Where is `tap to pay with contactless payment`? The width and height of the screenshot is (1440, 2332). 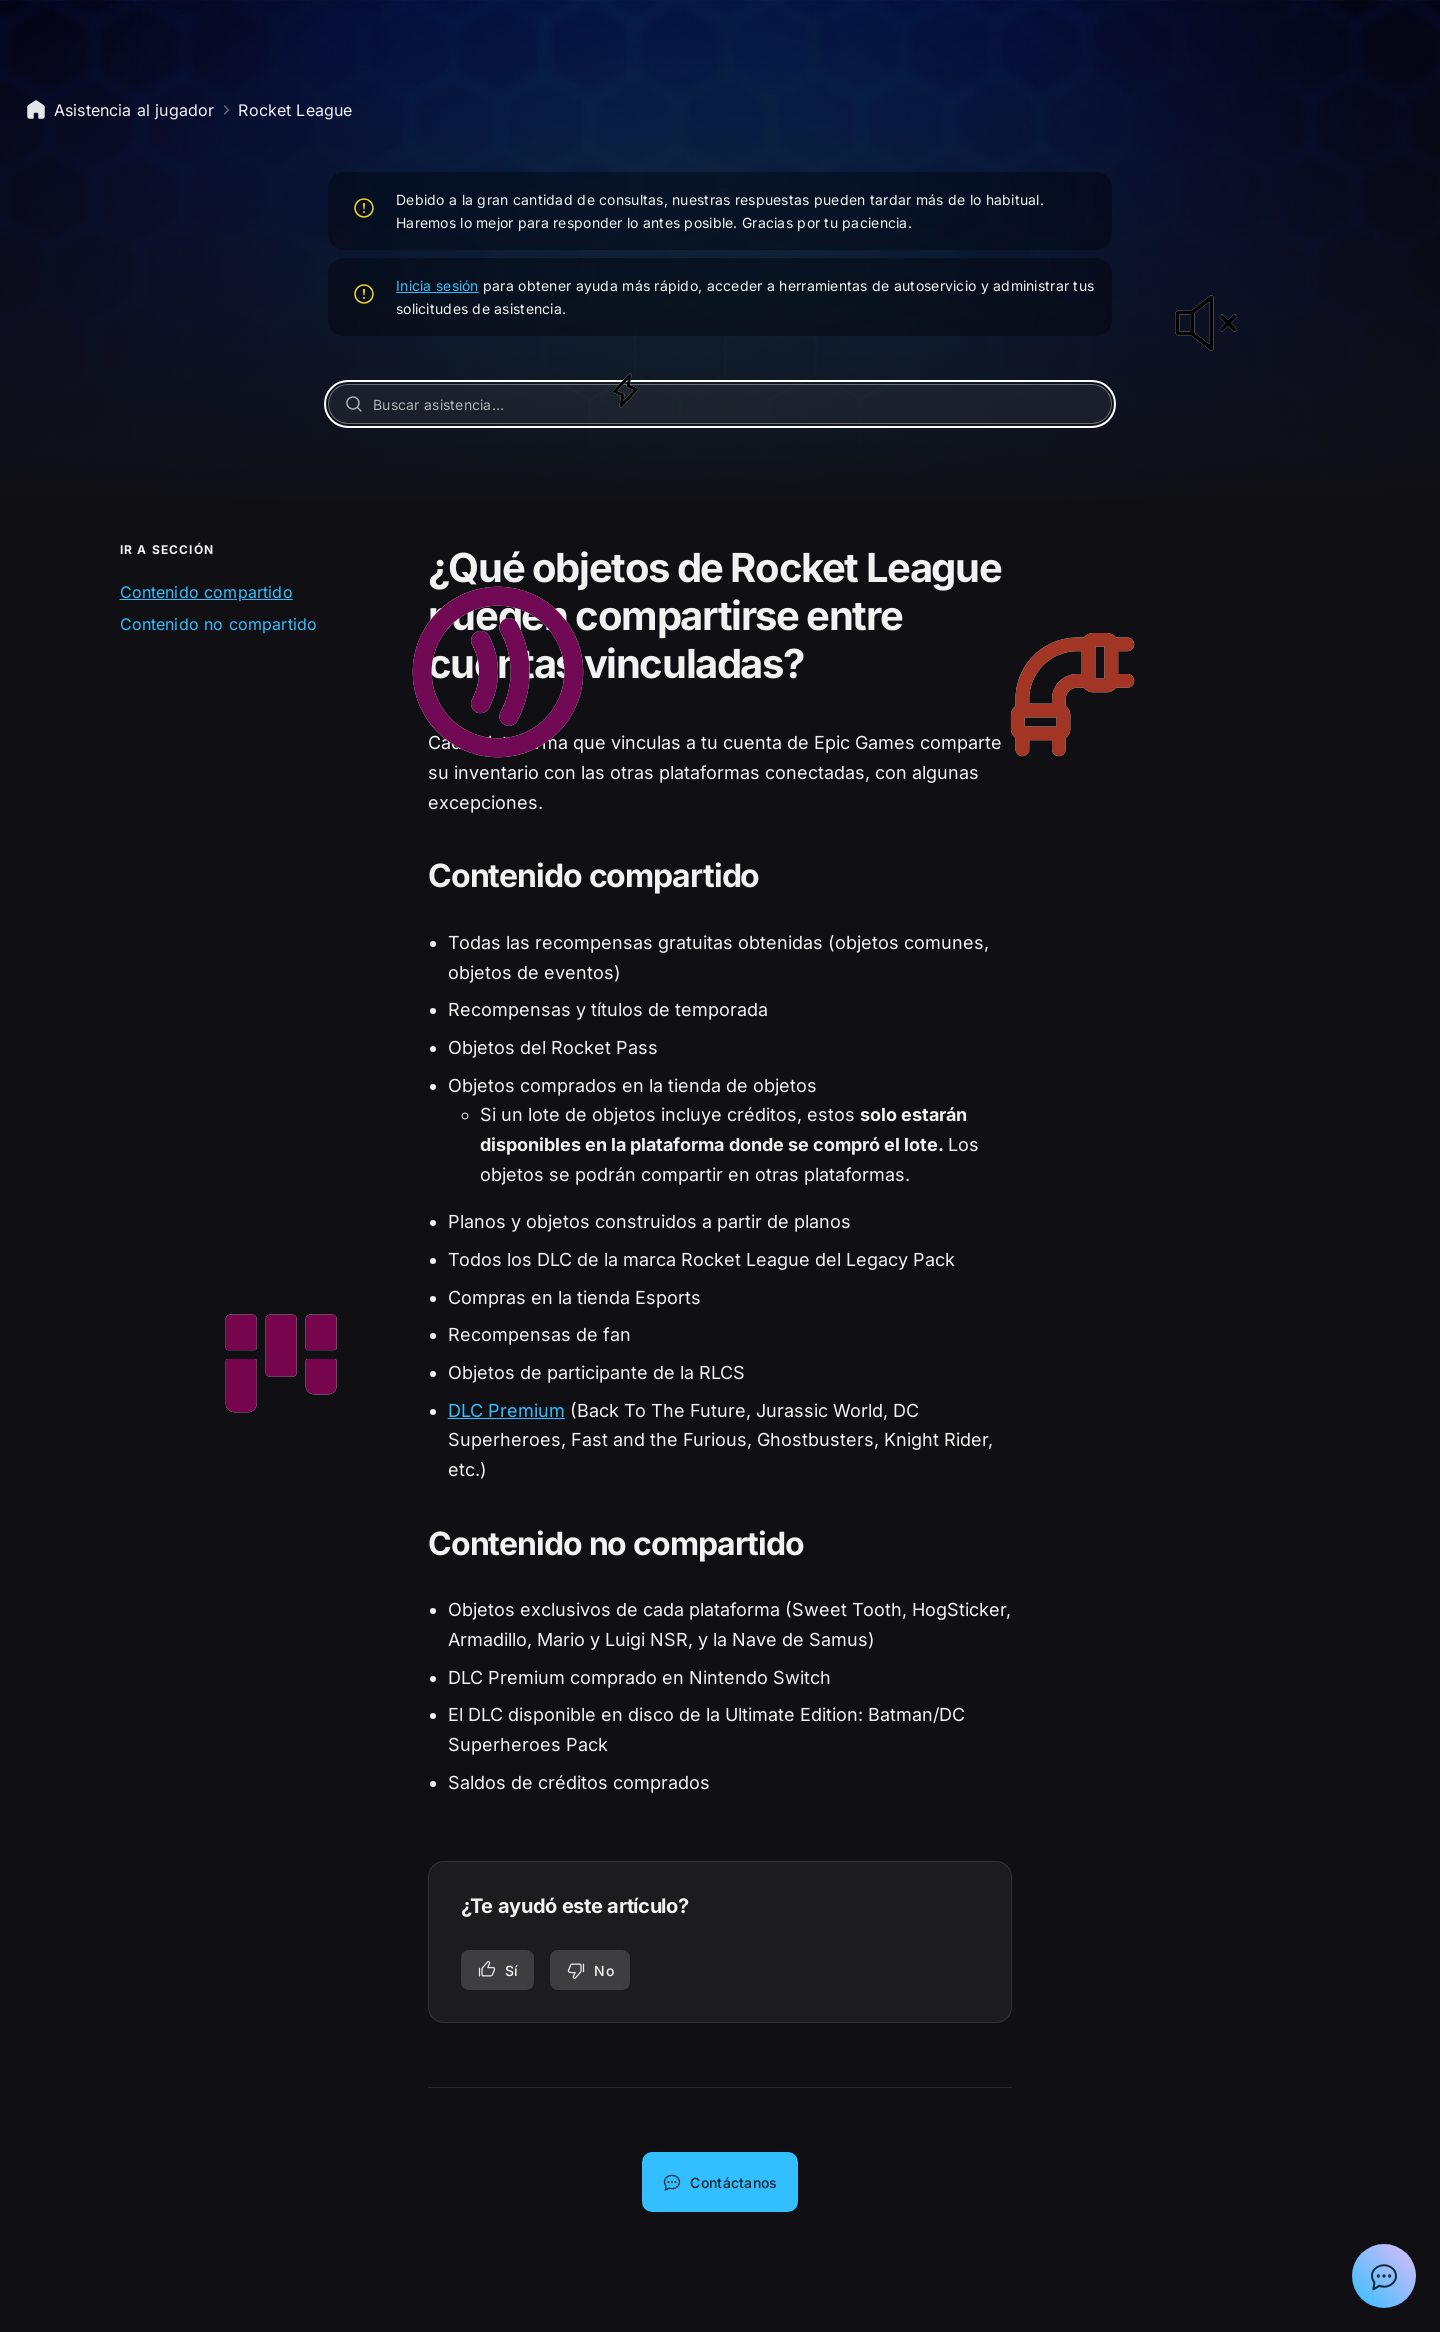 tap to pay with contactless payment is located at coordinates (498, 672).